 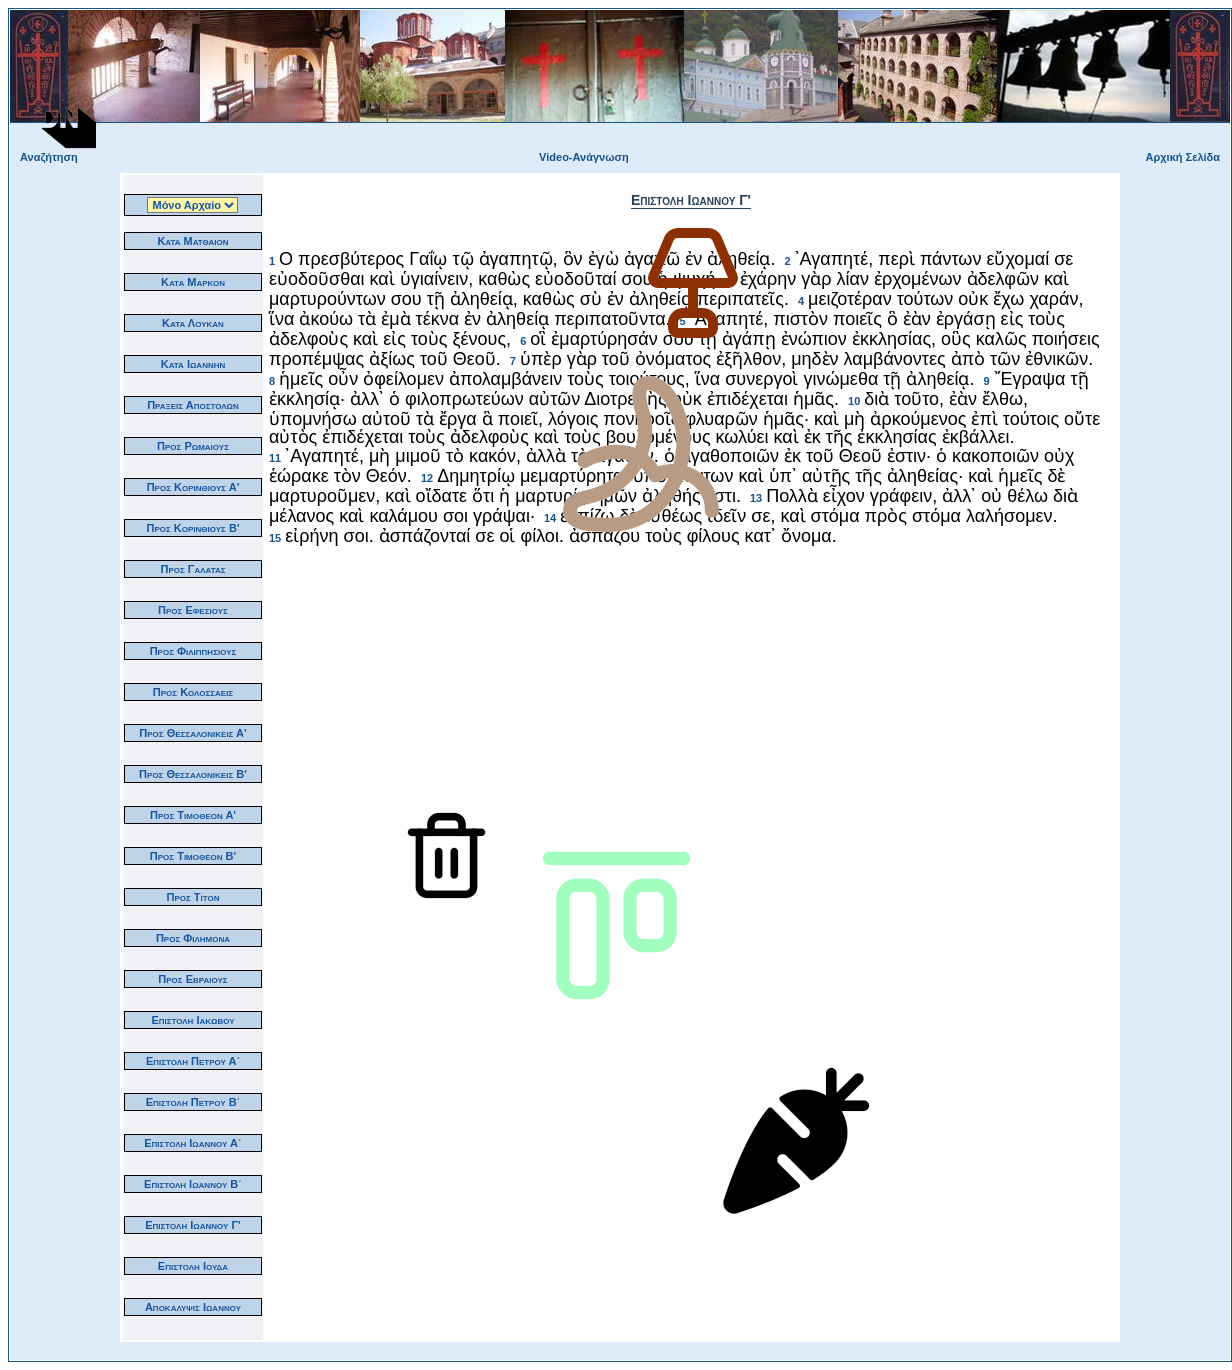 I want to click on visit Designer News website, so click(x=68, y=127).